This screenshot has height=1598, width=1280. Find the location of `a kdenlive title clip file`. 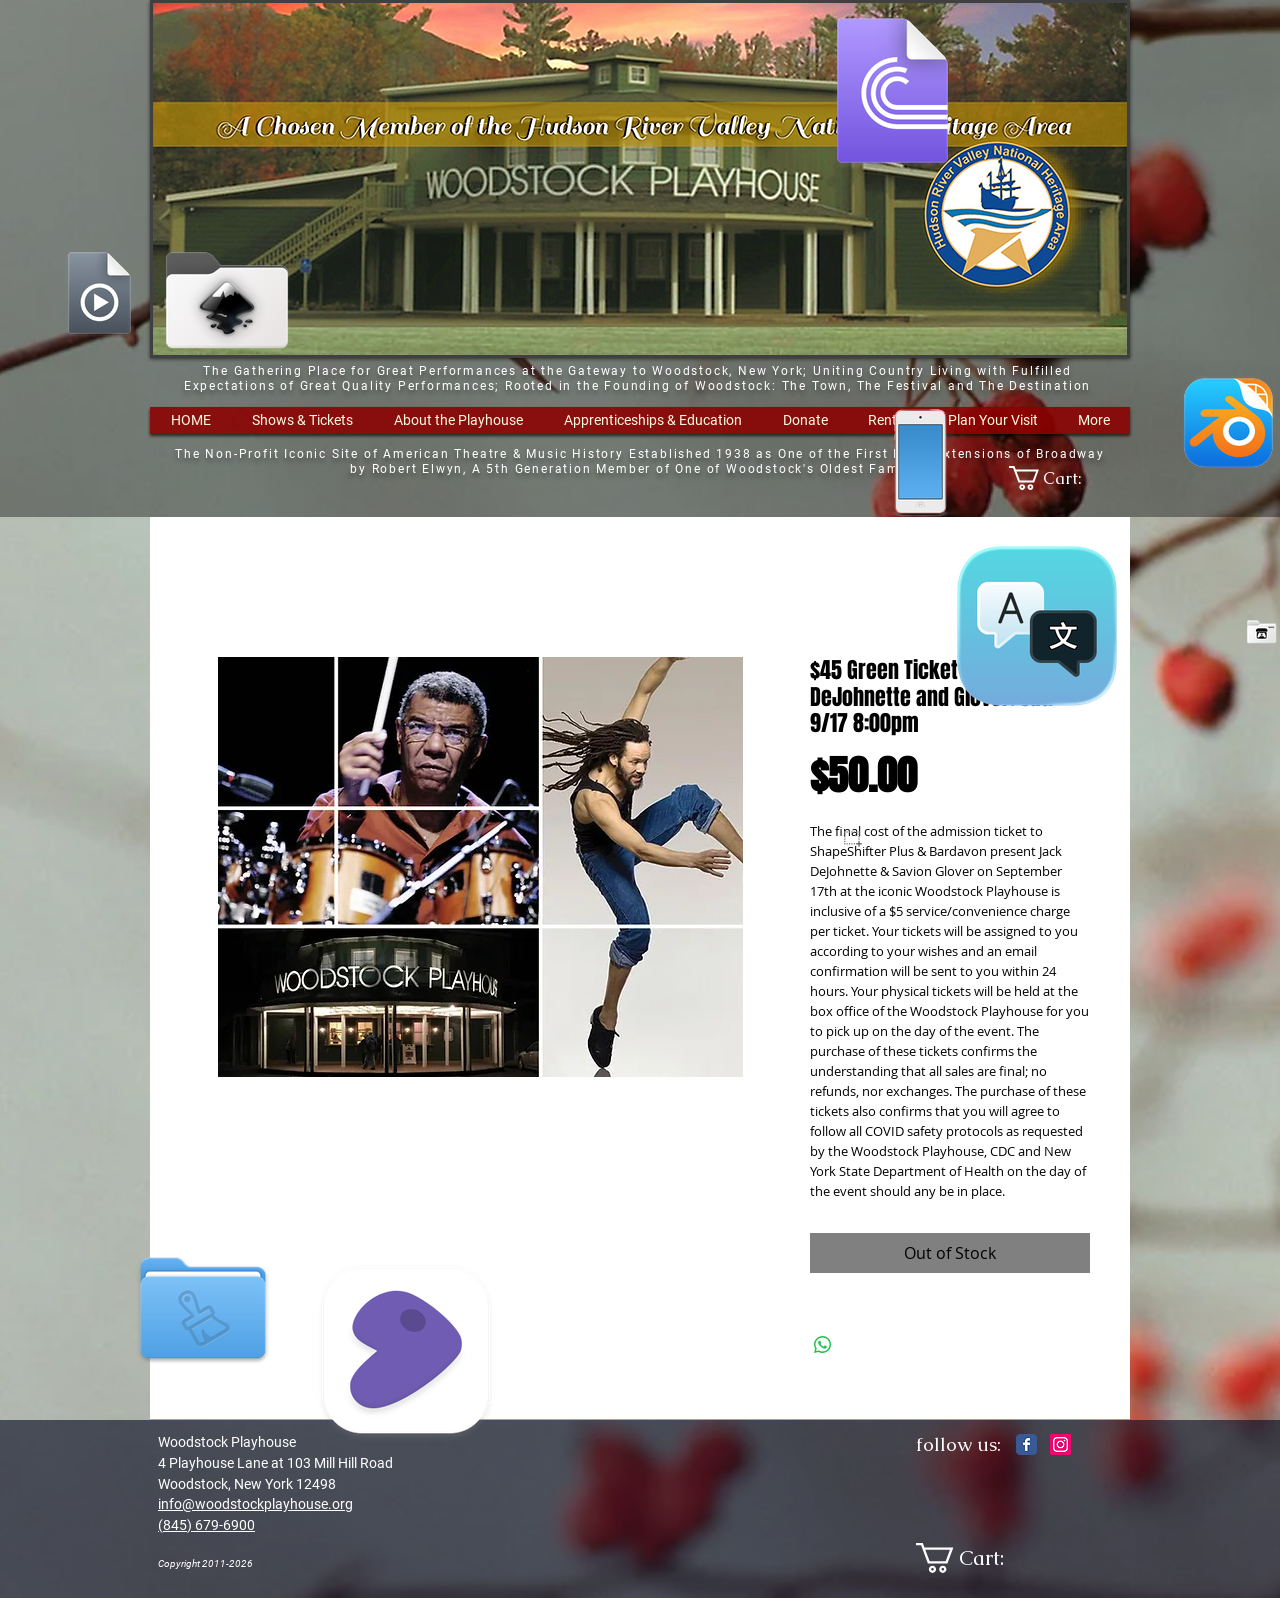

a kdenlive title clip file is located at coordinates (99, 294).